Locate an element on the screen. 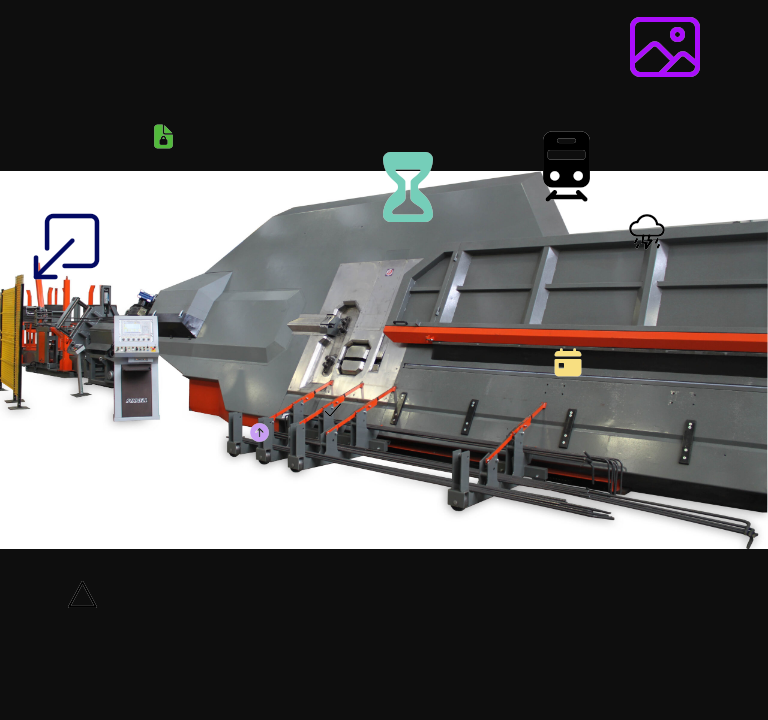  indicates thunderstorm weather conditions is located at coordinates (647, 232).